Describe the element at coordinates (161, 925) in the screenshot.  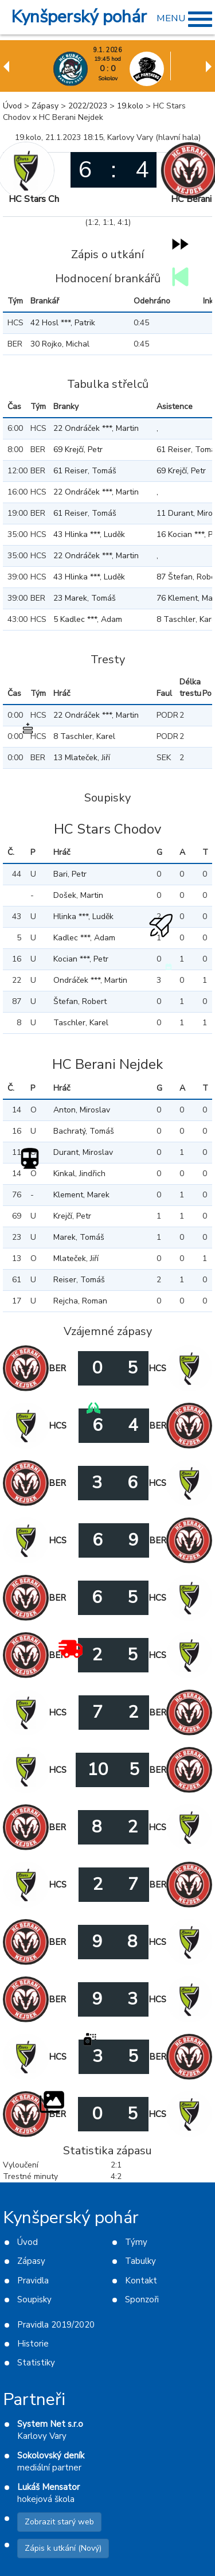
I see `launch or deploy a new project` at that location.